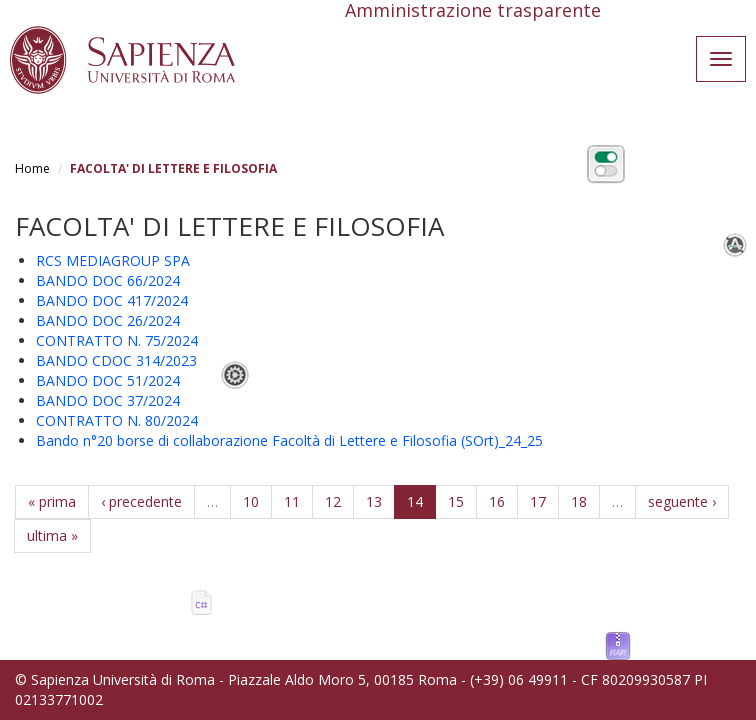 Image resolution: width=756 pixels, height=720 pixels. Describe the element at coordinates (735, 245) in the screenshot. I see `check for available software updates` at that location.